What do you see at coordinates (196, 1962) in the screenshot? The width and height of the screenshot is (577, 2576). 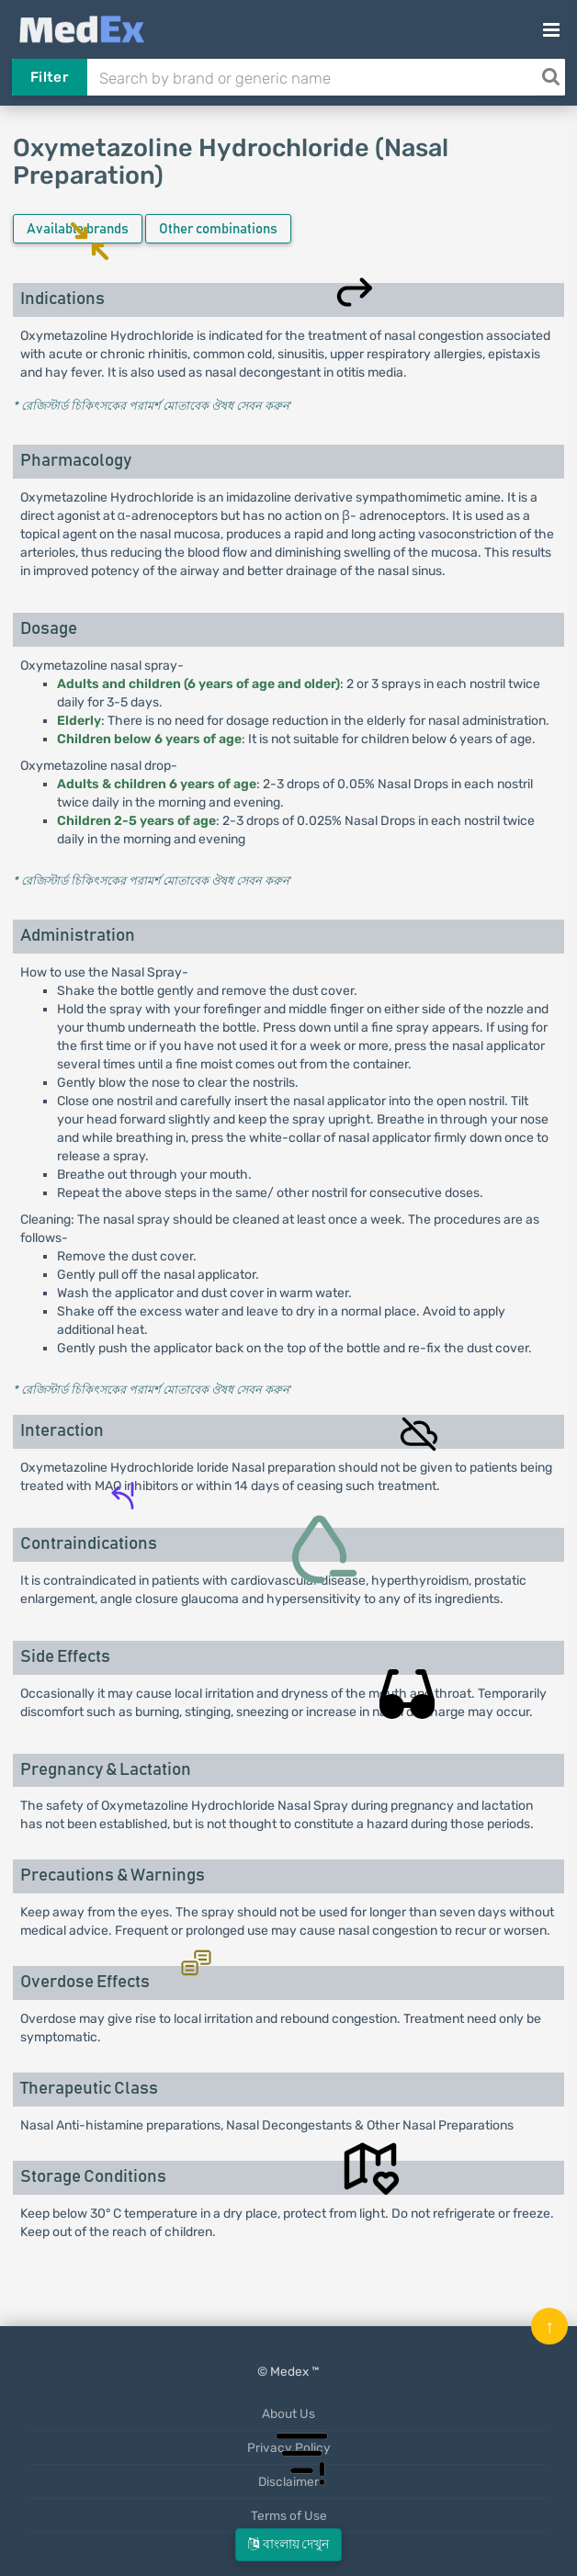 I see `indicates an enumeration type in code` at bounding box center [196, 1962].